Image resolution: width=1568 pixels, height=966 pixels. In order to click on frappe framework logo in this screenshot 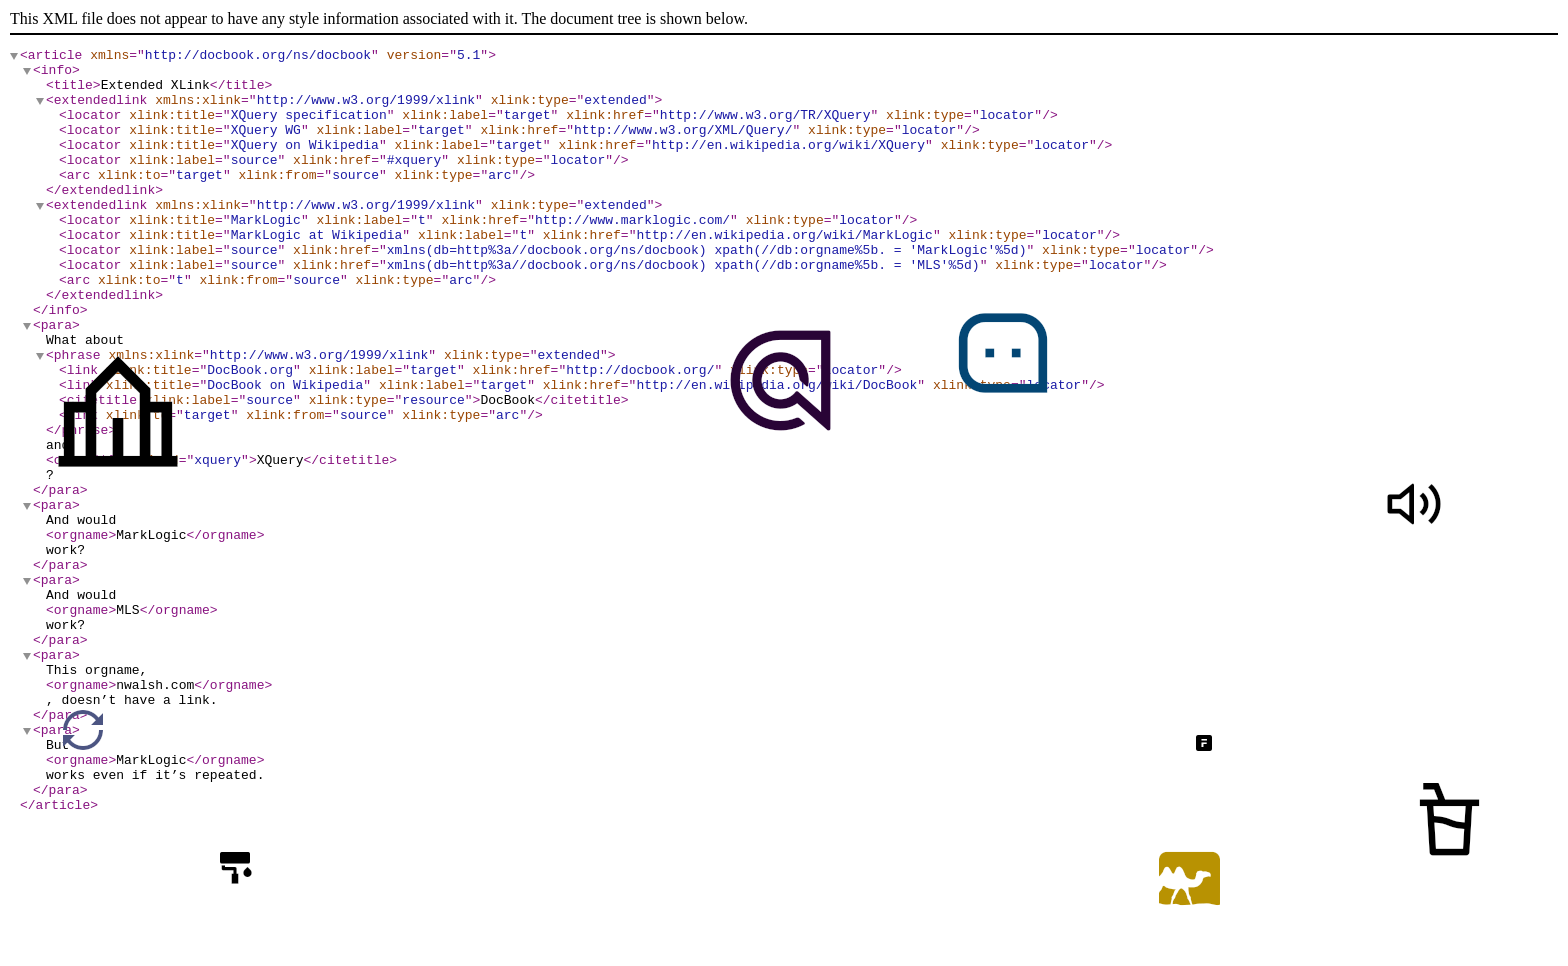, I will do `click(1204, 743)`.